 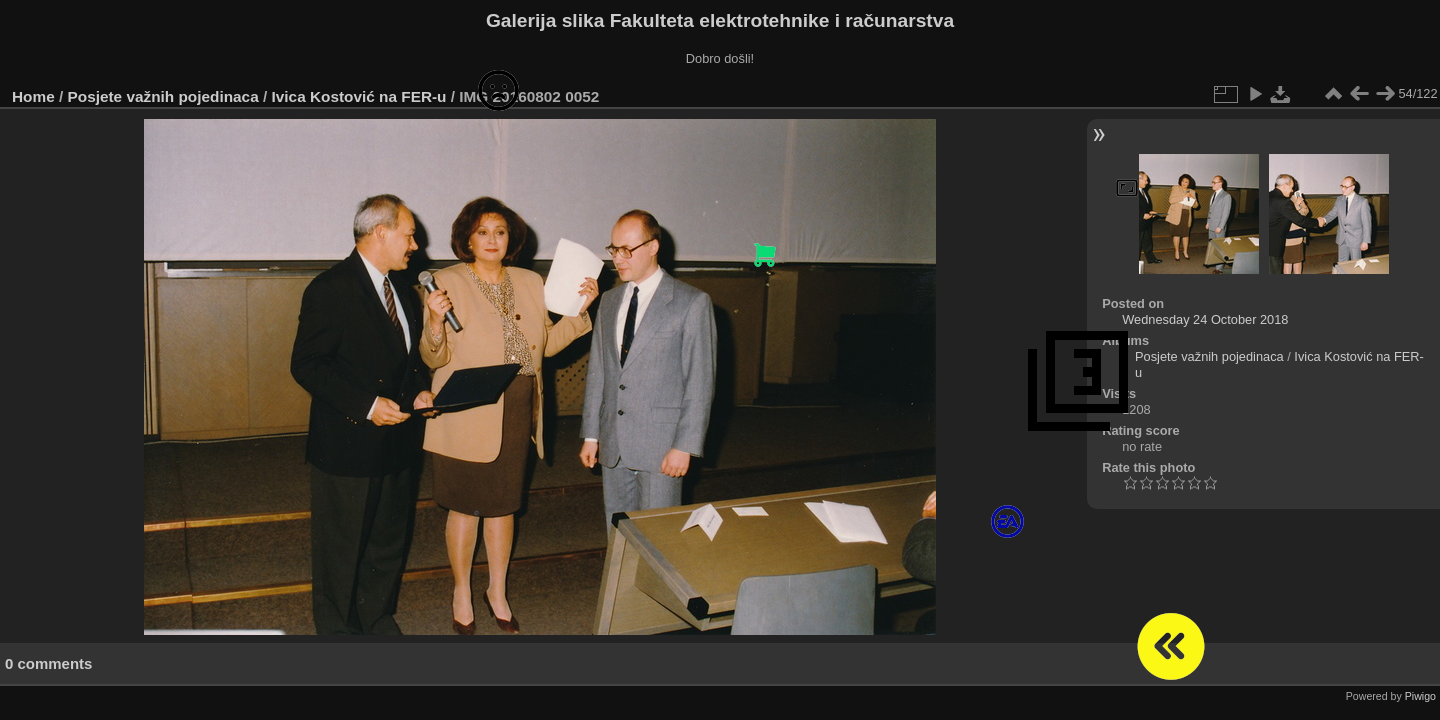 I want to click on Electronic Arts (EA) brand logo, so click(x=1007, y=521).